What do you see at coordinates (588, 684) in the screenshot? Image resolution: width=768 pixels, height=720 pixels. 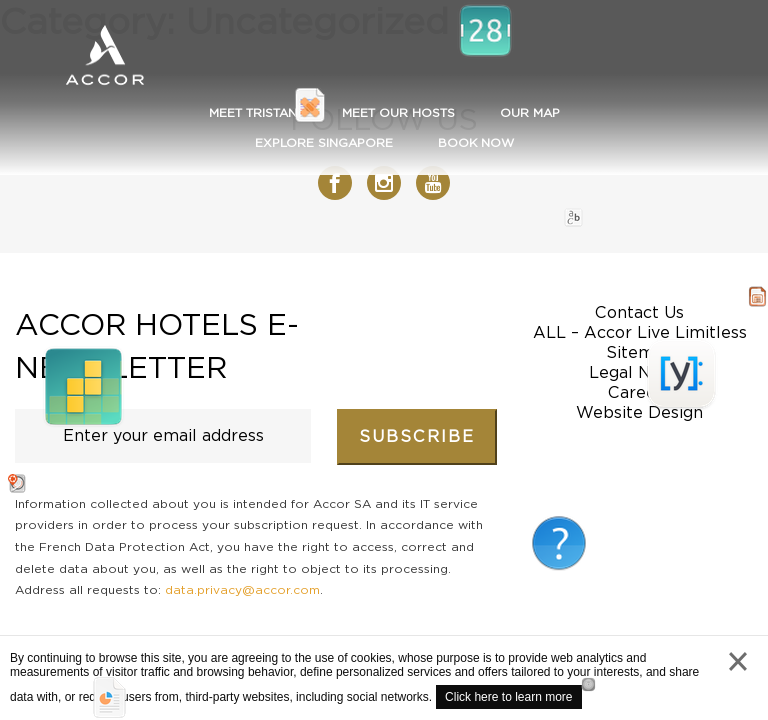 I see `open Find My app to locate devices or people` at bounding box center [588, 684].